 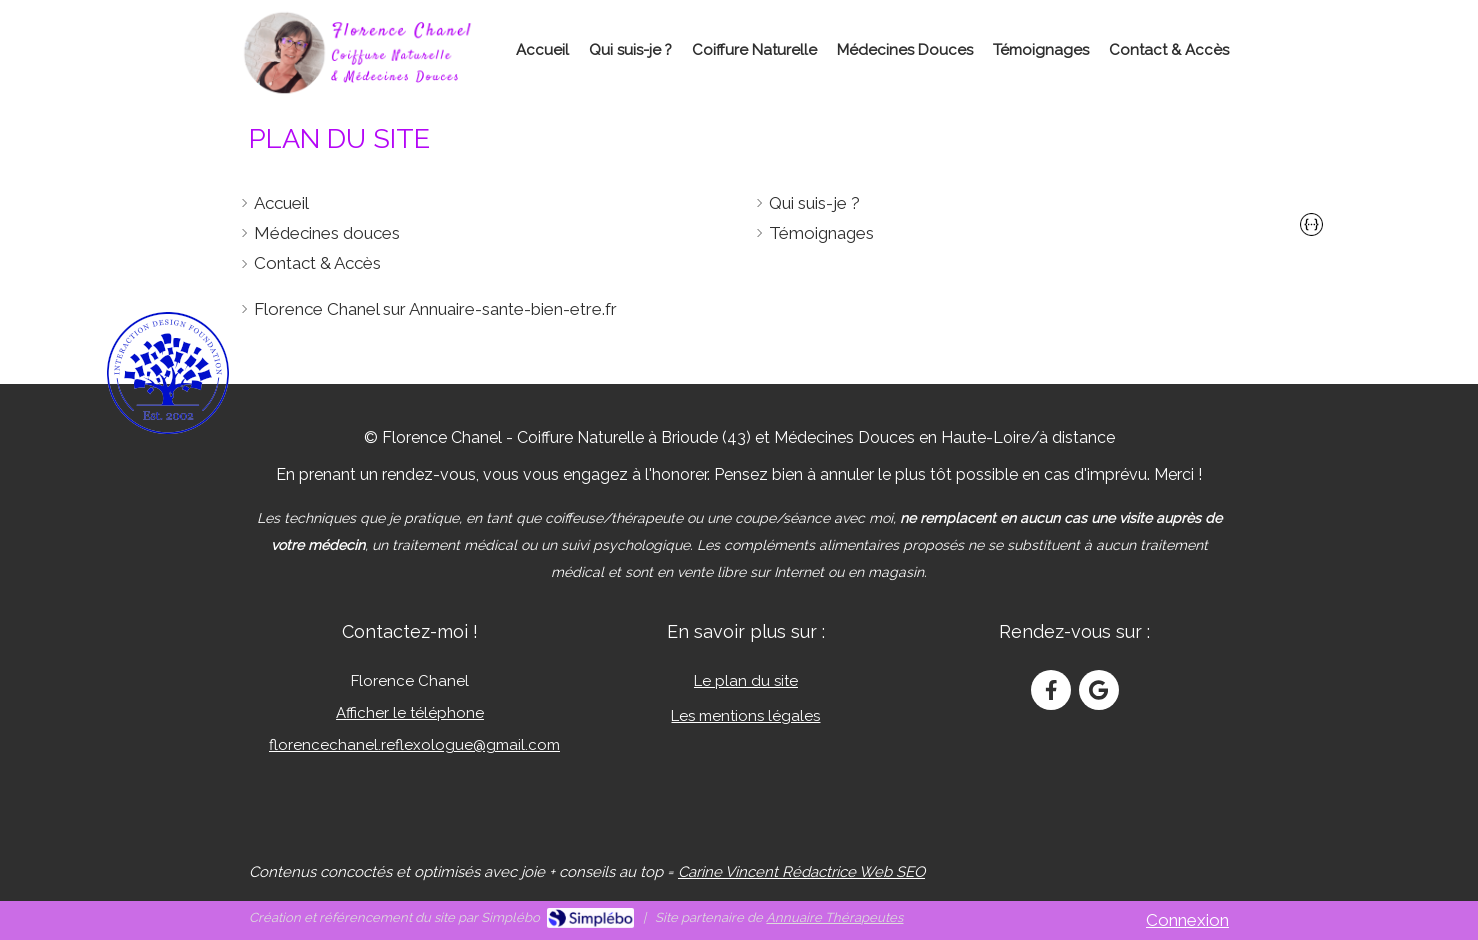 What do you see at coordinates (1311, 224) in the screenshot?
I see `Swagger API documentation tool logo` at bounding box center [1311, 224].